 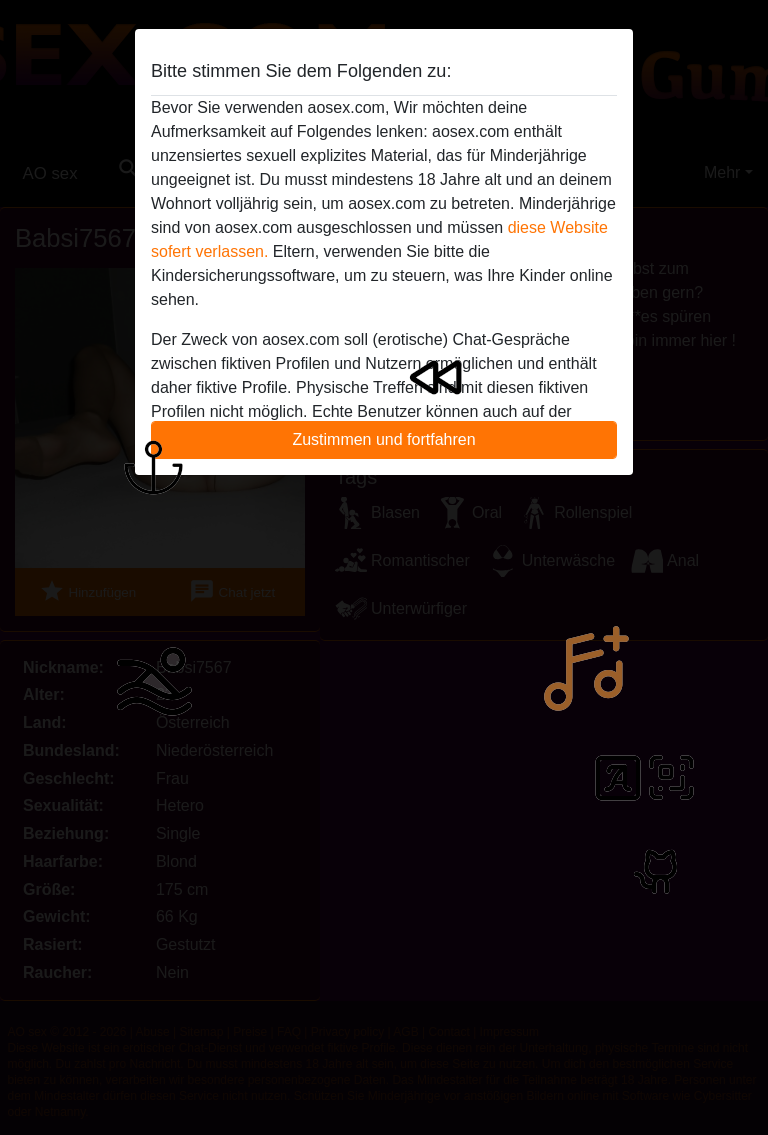 I want to click on change font or typeface settings, so click(x=618, y=778).